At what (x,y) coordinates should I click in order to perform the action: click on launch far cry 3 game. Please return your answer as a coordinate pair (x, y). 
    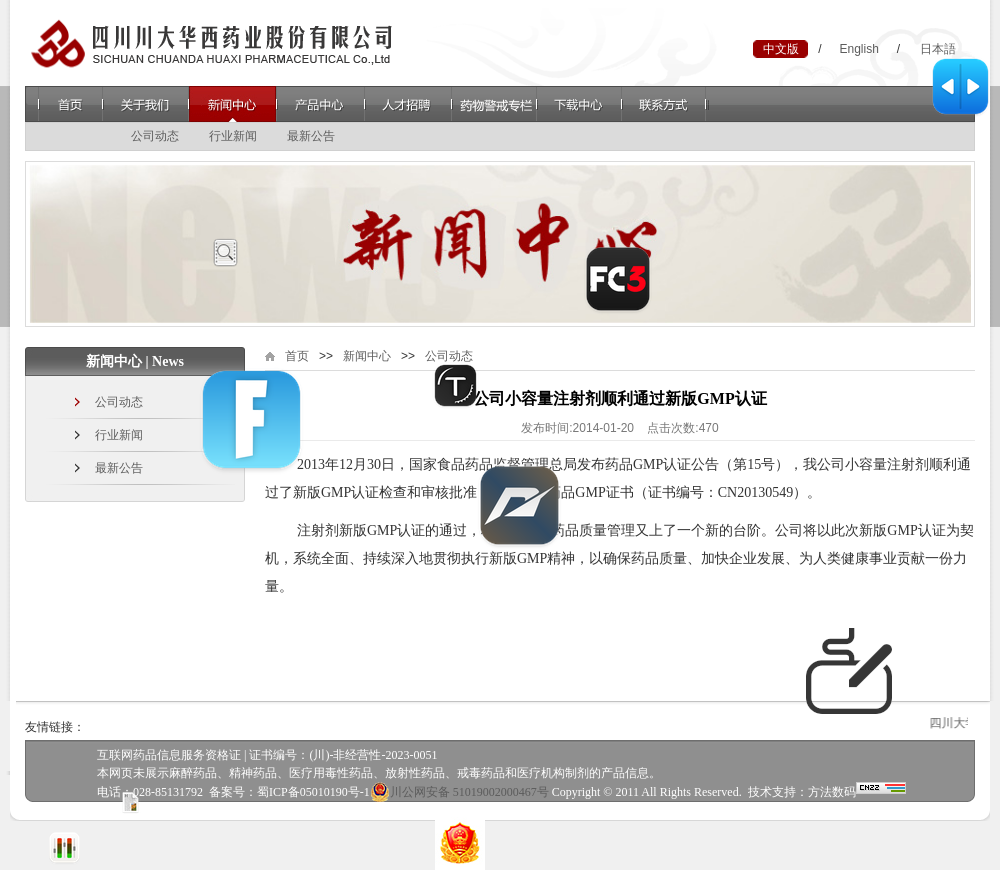
    Looking at the image, I should click on (618, 279).